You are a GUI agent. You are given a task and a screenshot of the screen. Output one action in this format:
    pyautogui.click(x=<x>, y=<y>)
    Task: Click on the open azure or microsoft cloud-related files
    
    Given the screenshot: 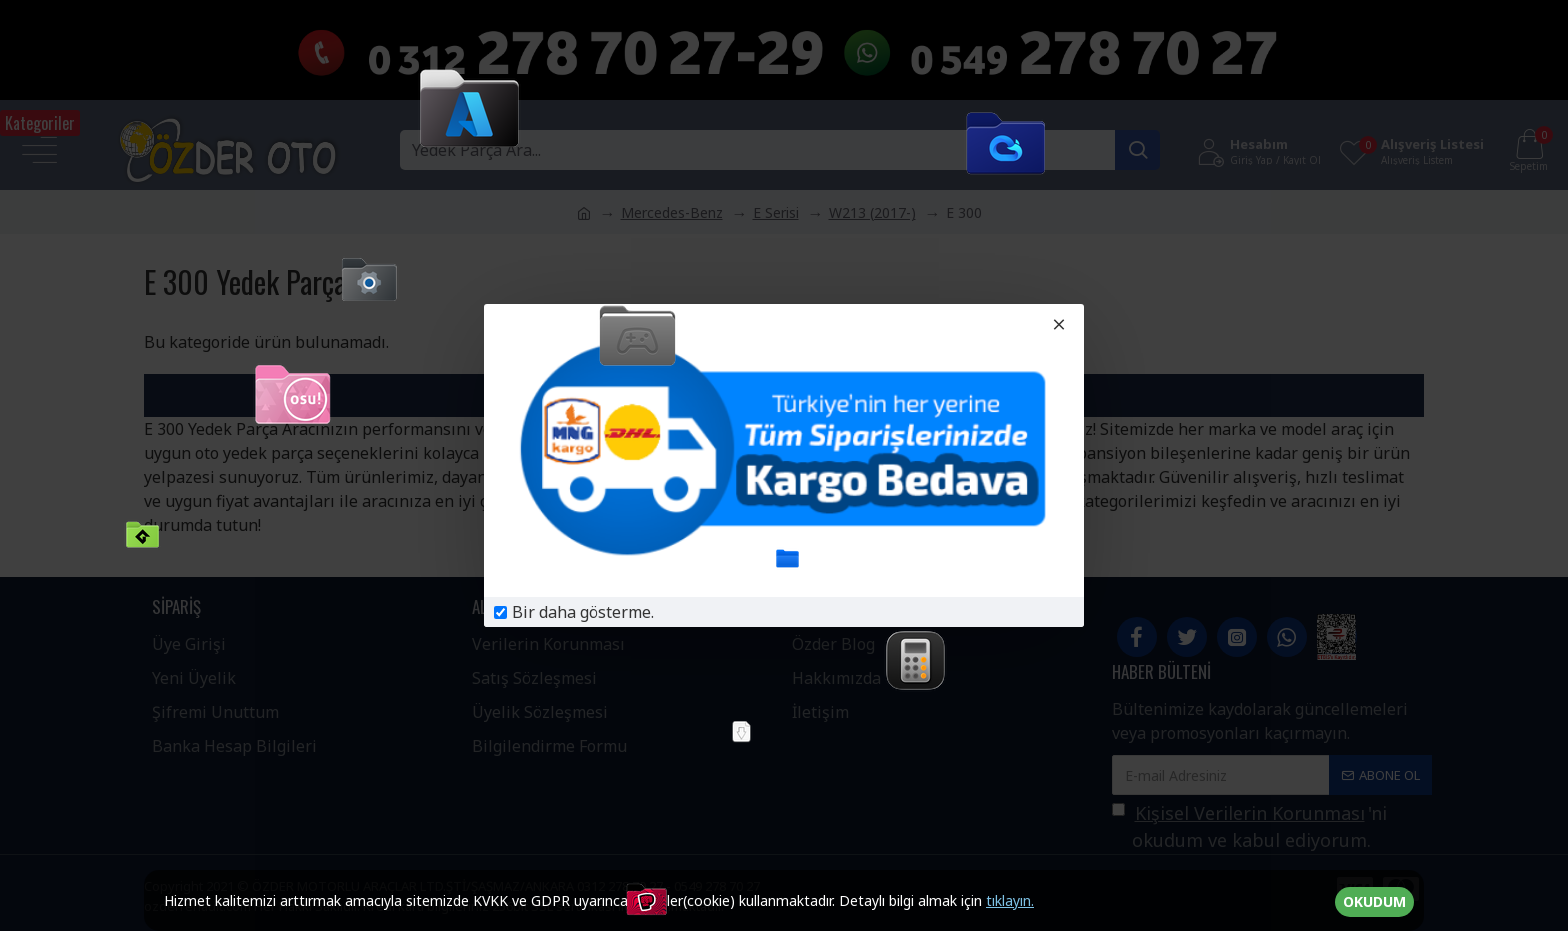 What is the action you would take?
    pyautogui.click(x=469, y=111)
    